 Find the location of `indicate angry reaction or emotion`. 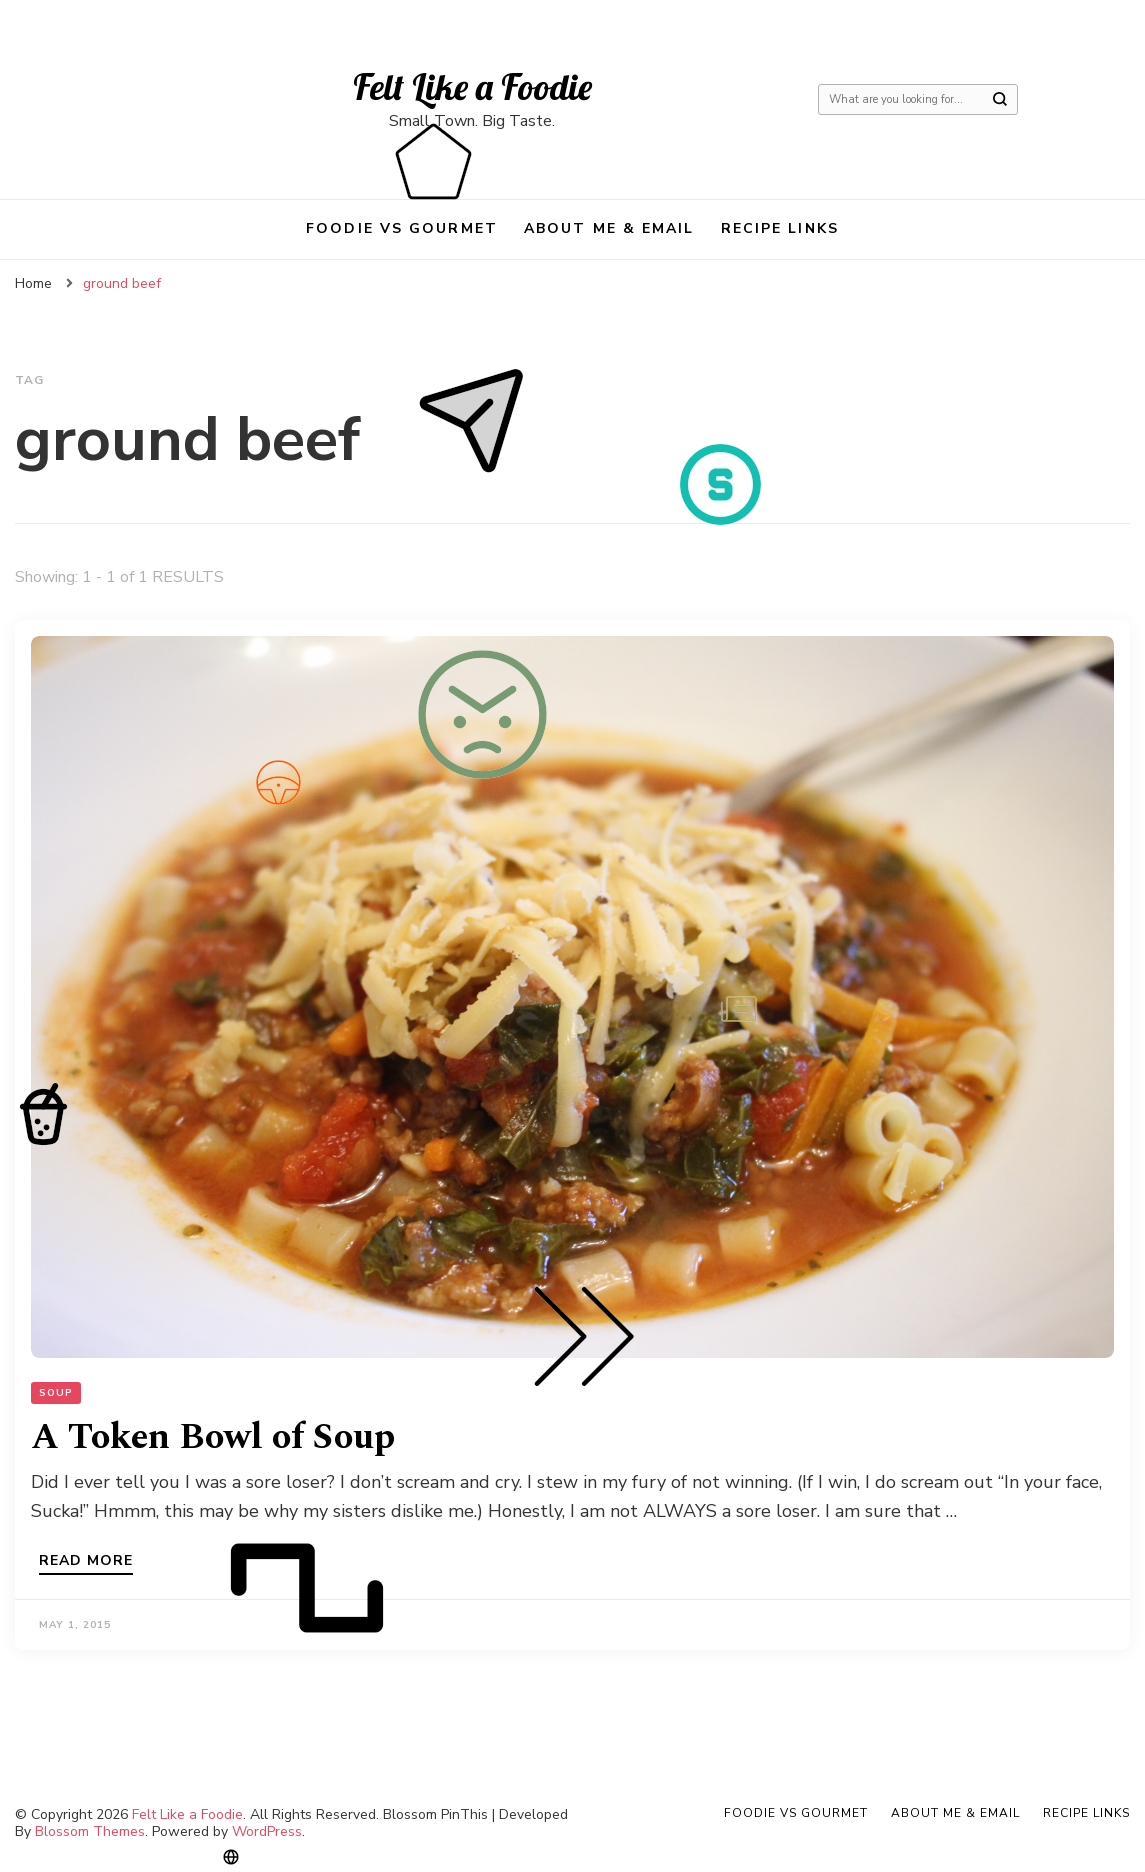

indicate angry reaction or emotion is located at coordinates (482, 714).